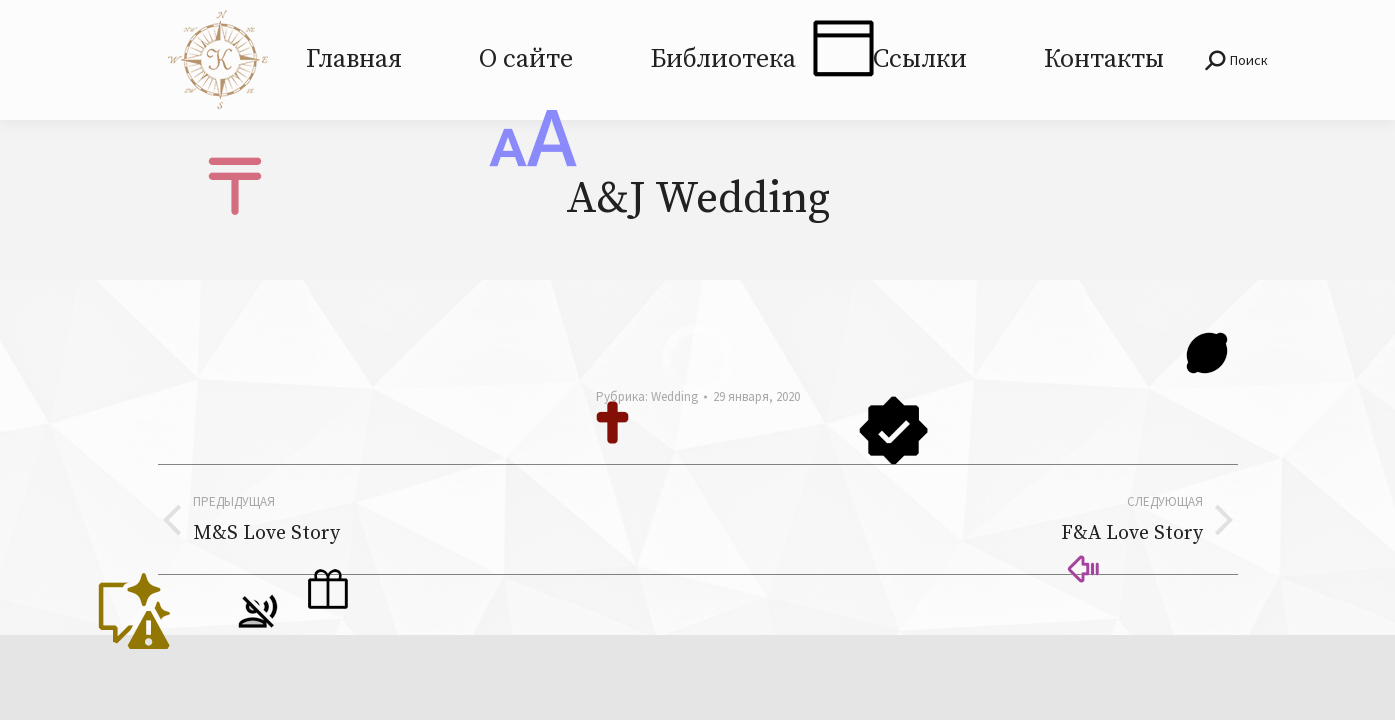 The width and height of the screenshot is (1395, 720). Describe the element at coordinates (1083, 569) in the screenshot. I see `go back to previous content` at that location.